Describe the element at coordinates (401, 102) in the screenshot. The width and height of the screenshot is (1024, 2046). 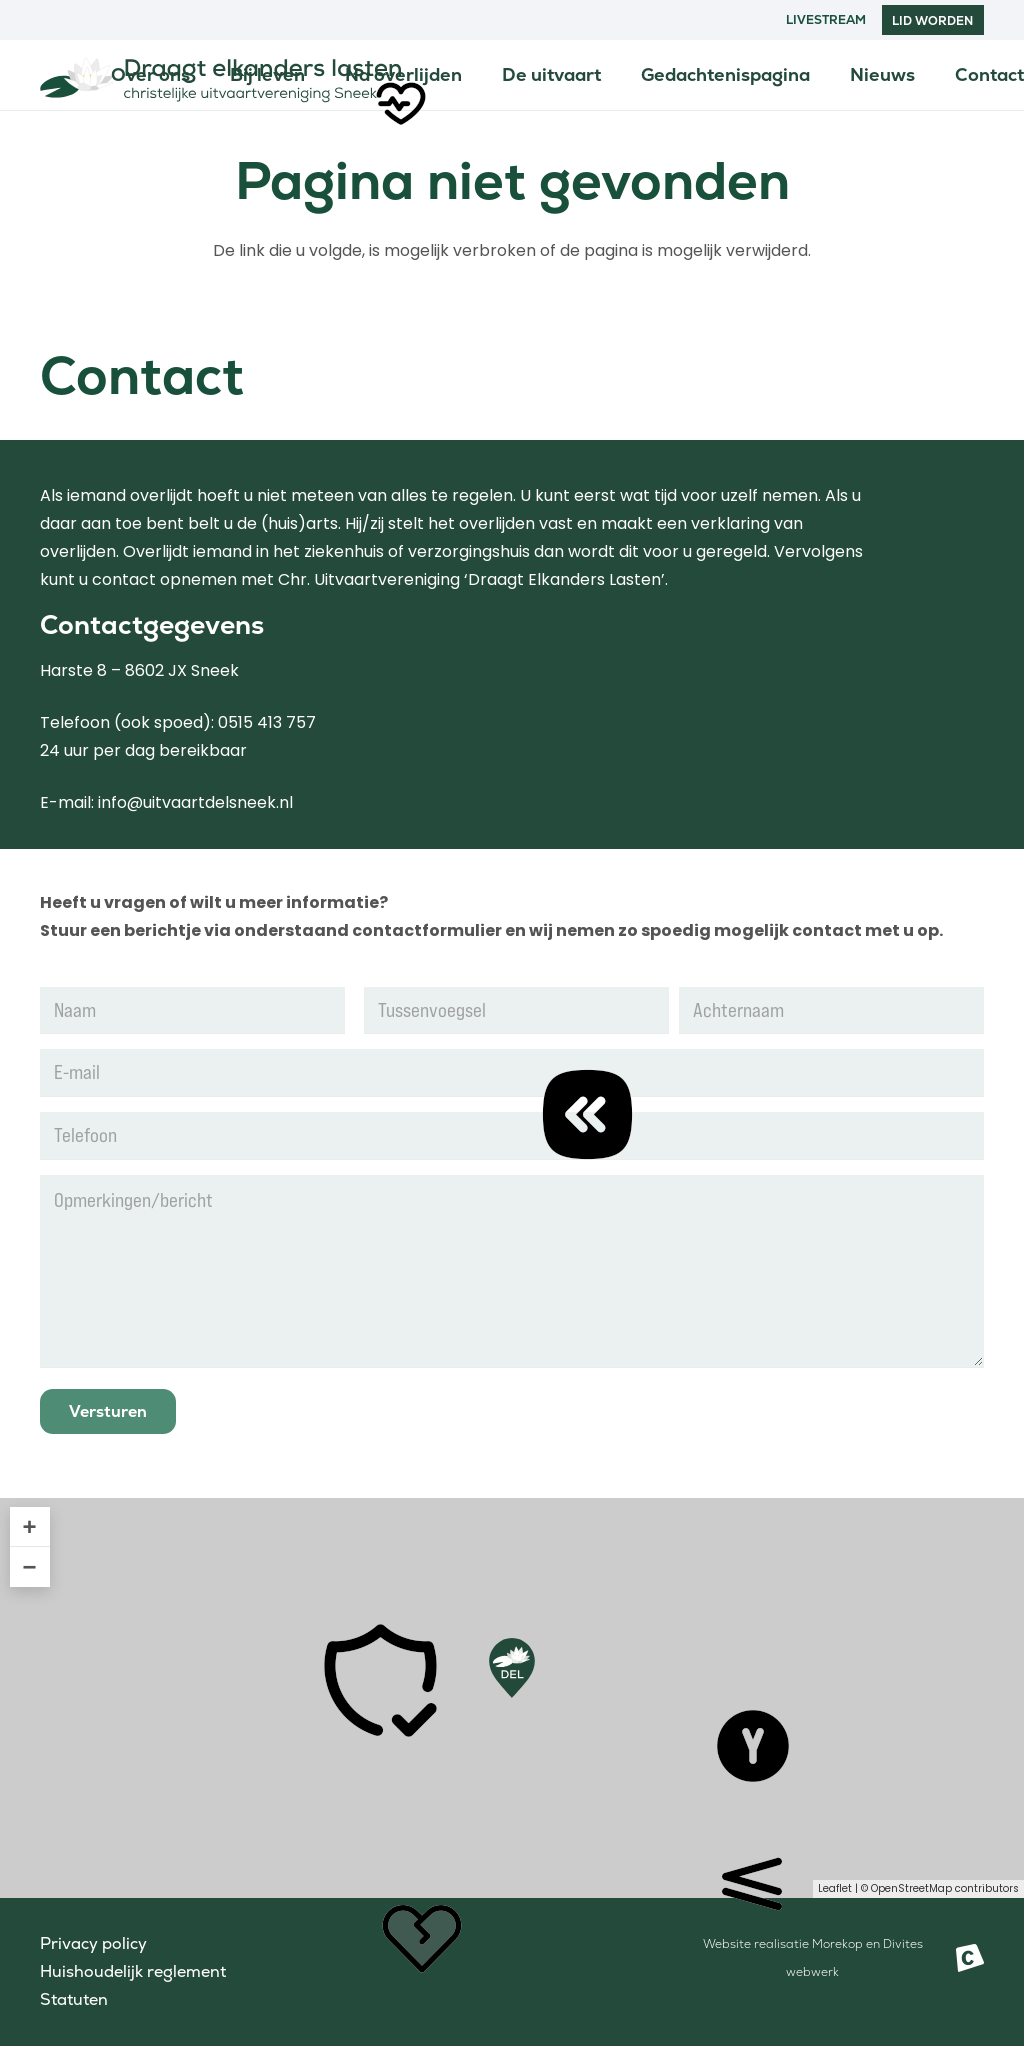
I see `view health or fitness data` at that location.